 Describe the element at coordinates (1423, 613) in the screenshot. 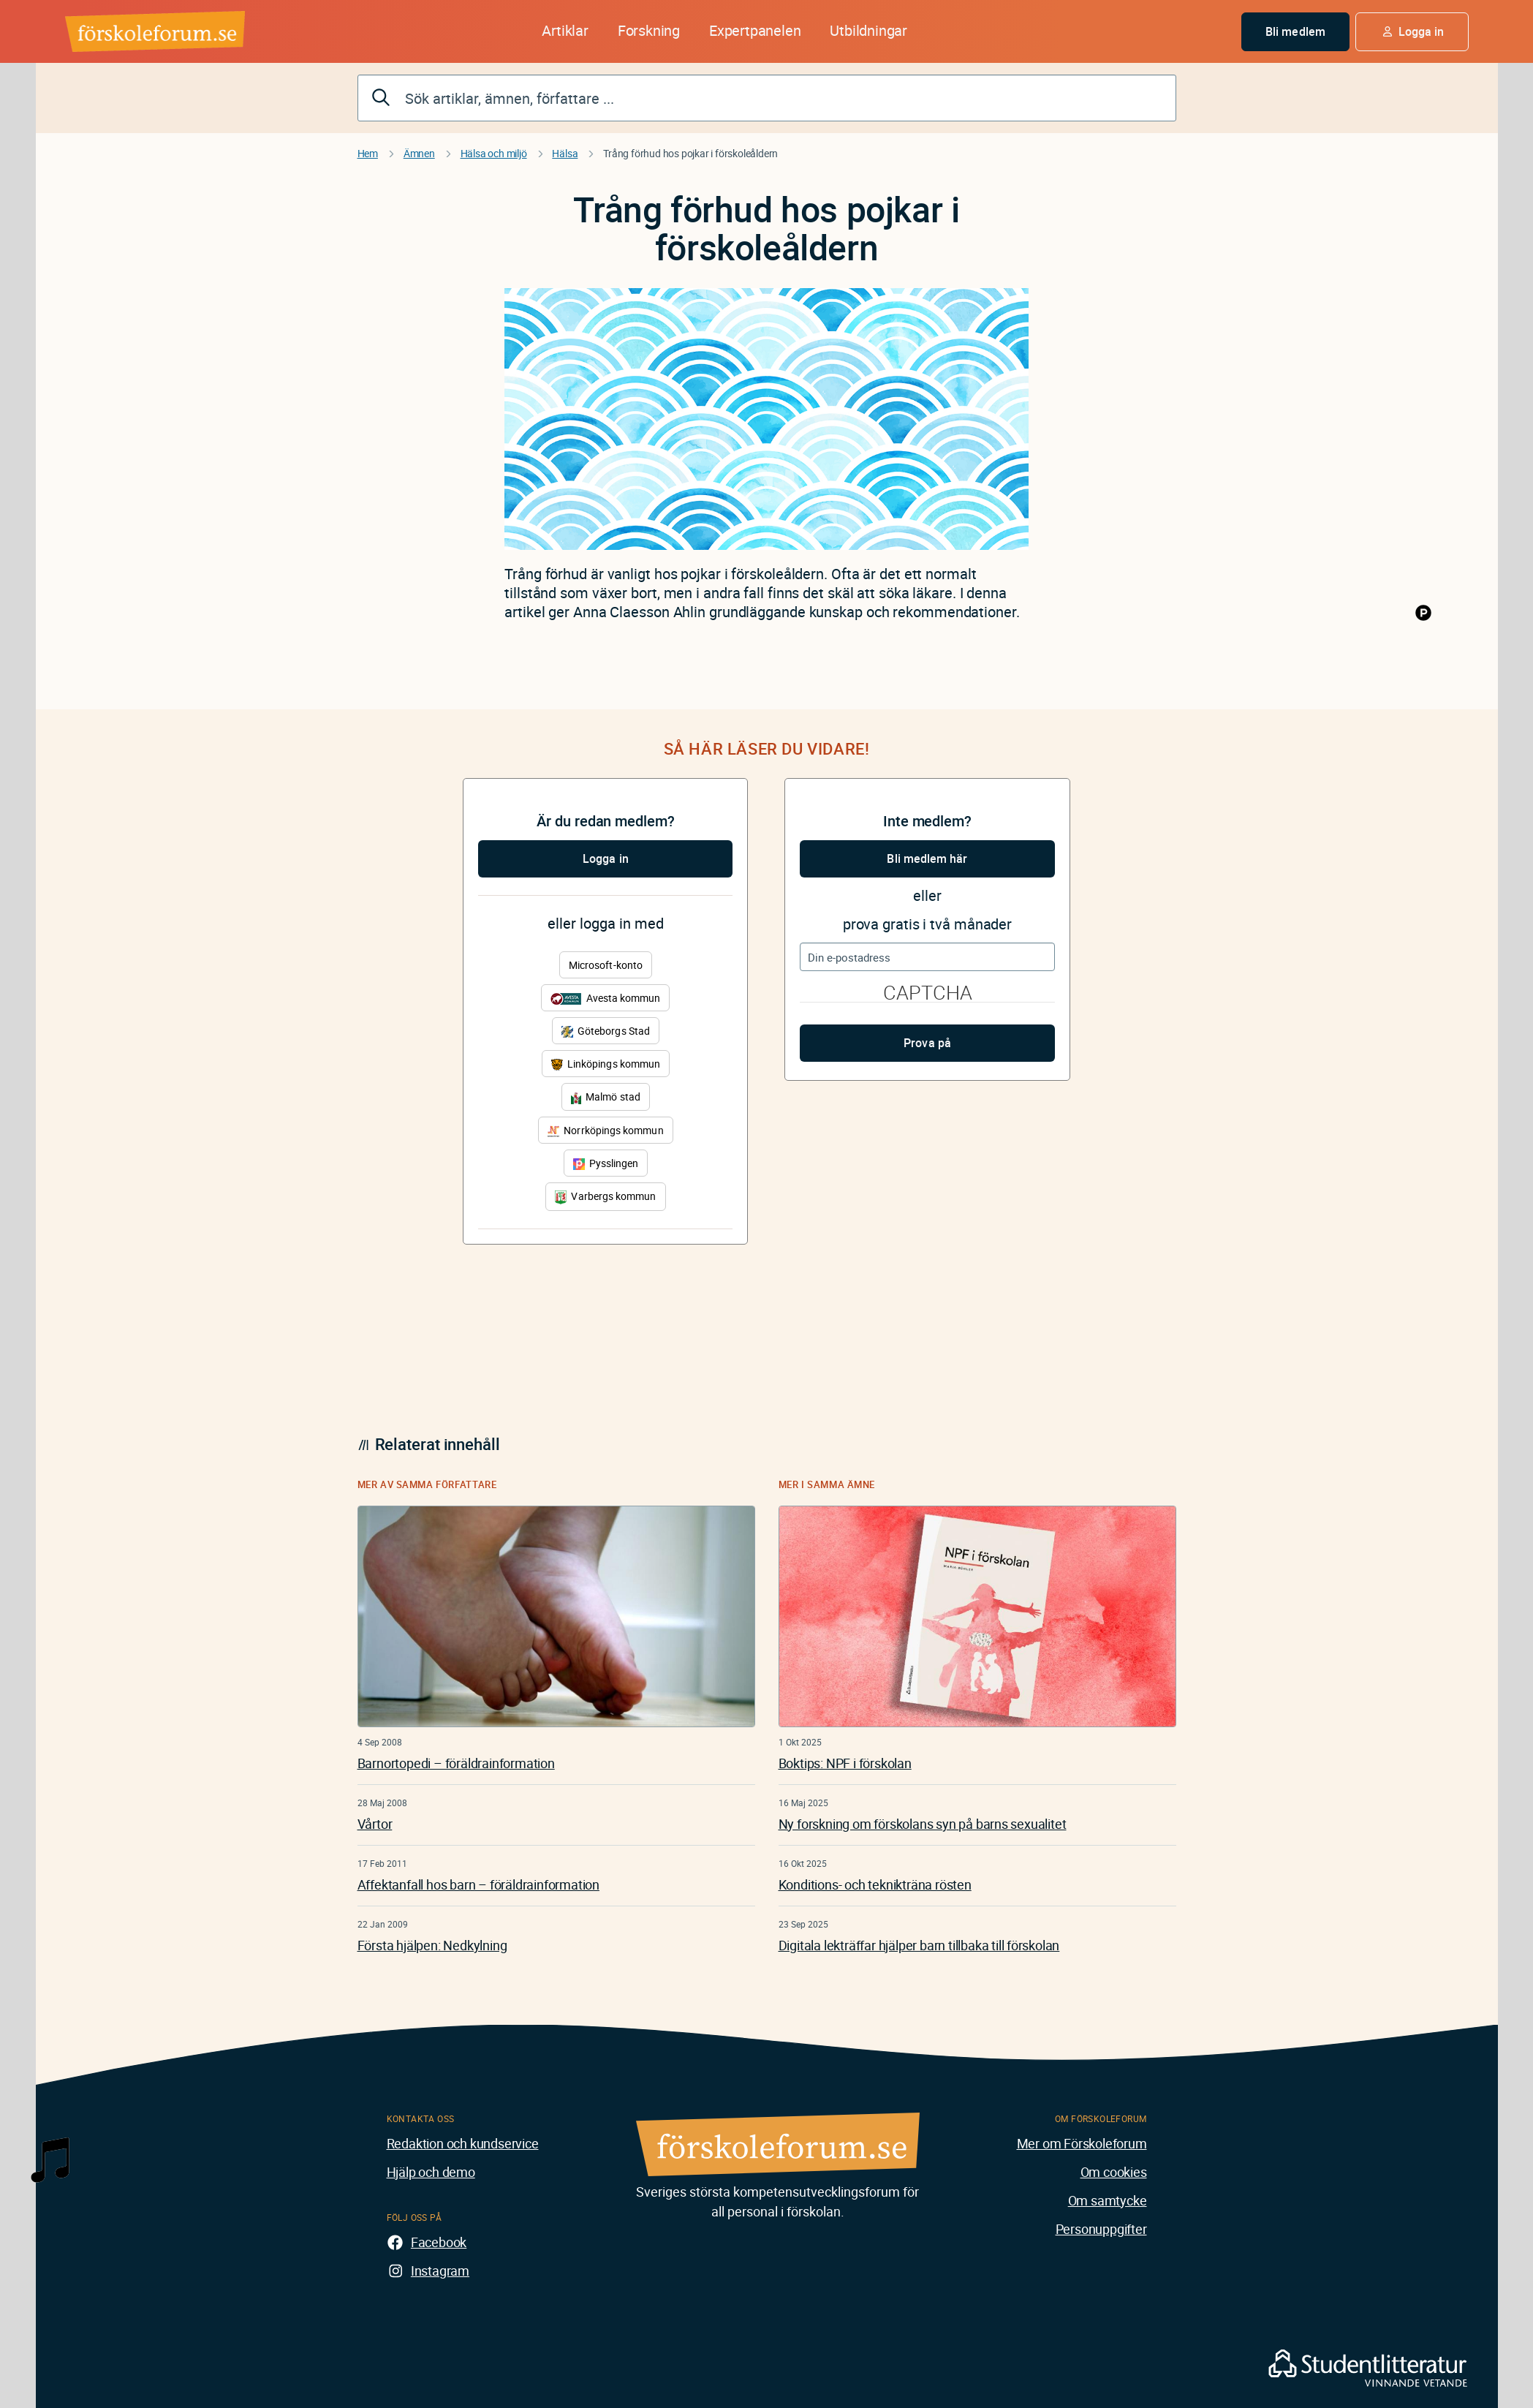

I see `visit product hunt website or app` at that location.